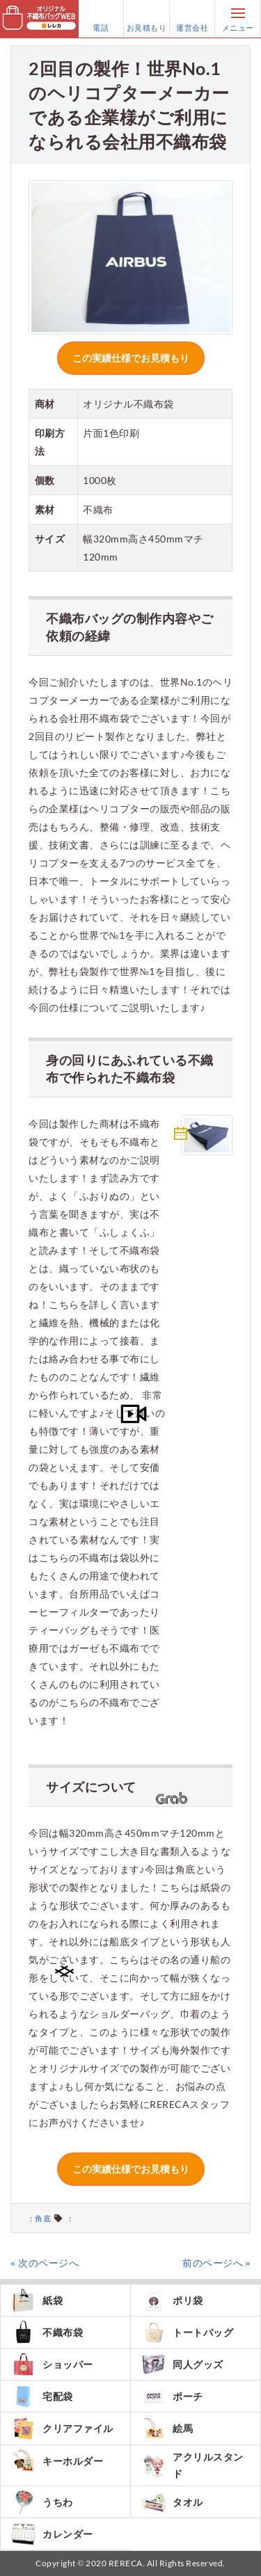 This screenshot has width=261, height=2576. Describe the element at coordinates (171, 1798) in the screenshot. I see `open the Grab app` at that location.